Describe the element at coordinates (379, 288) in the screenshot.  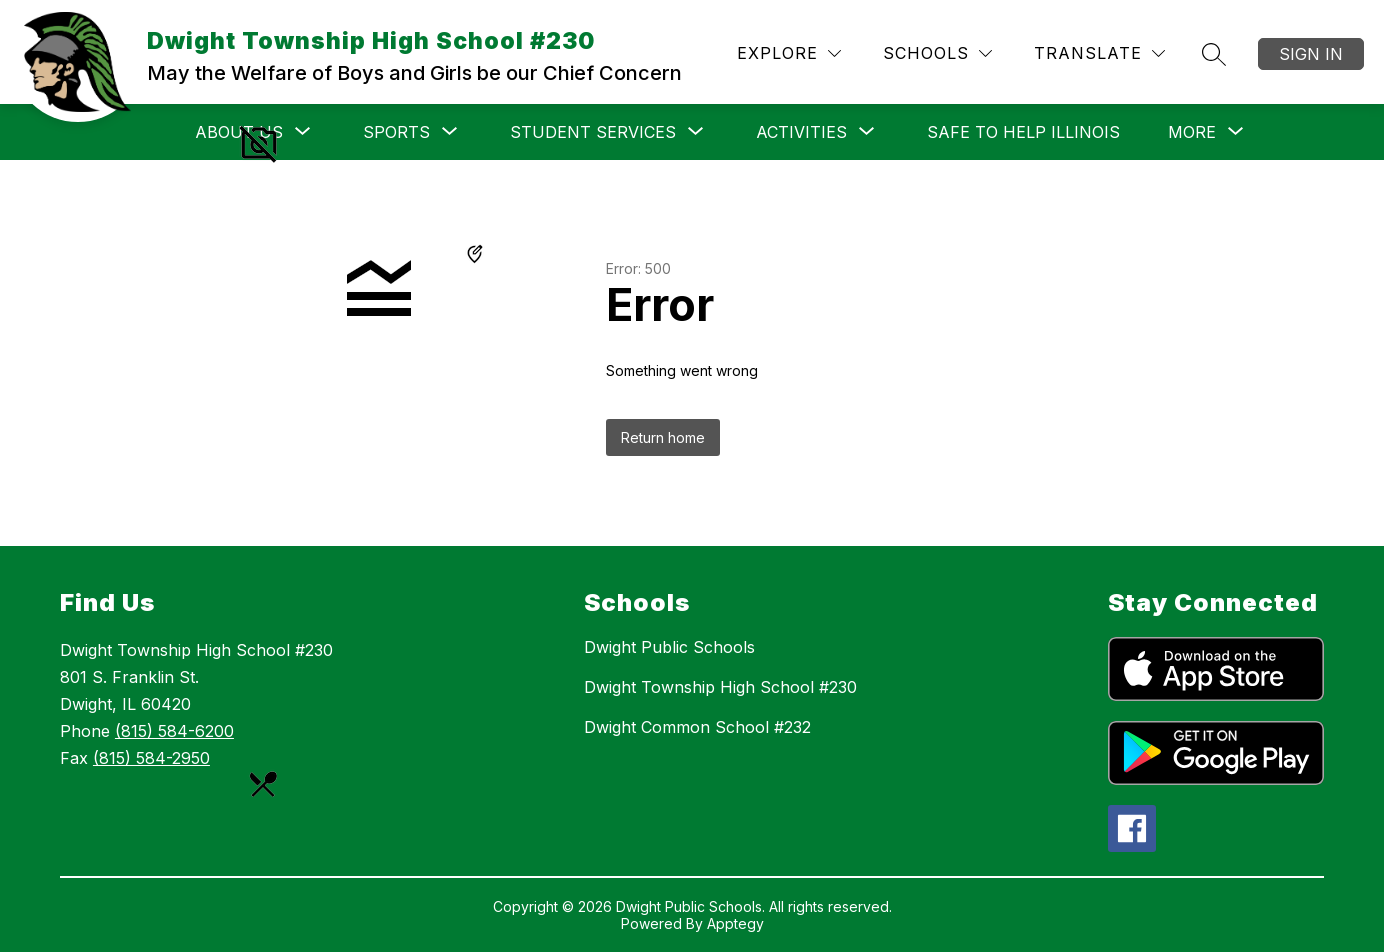
I see `toggle map legend visibility` at that location.